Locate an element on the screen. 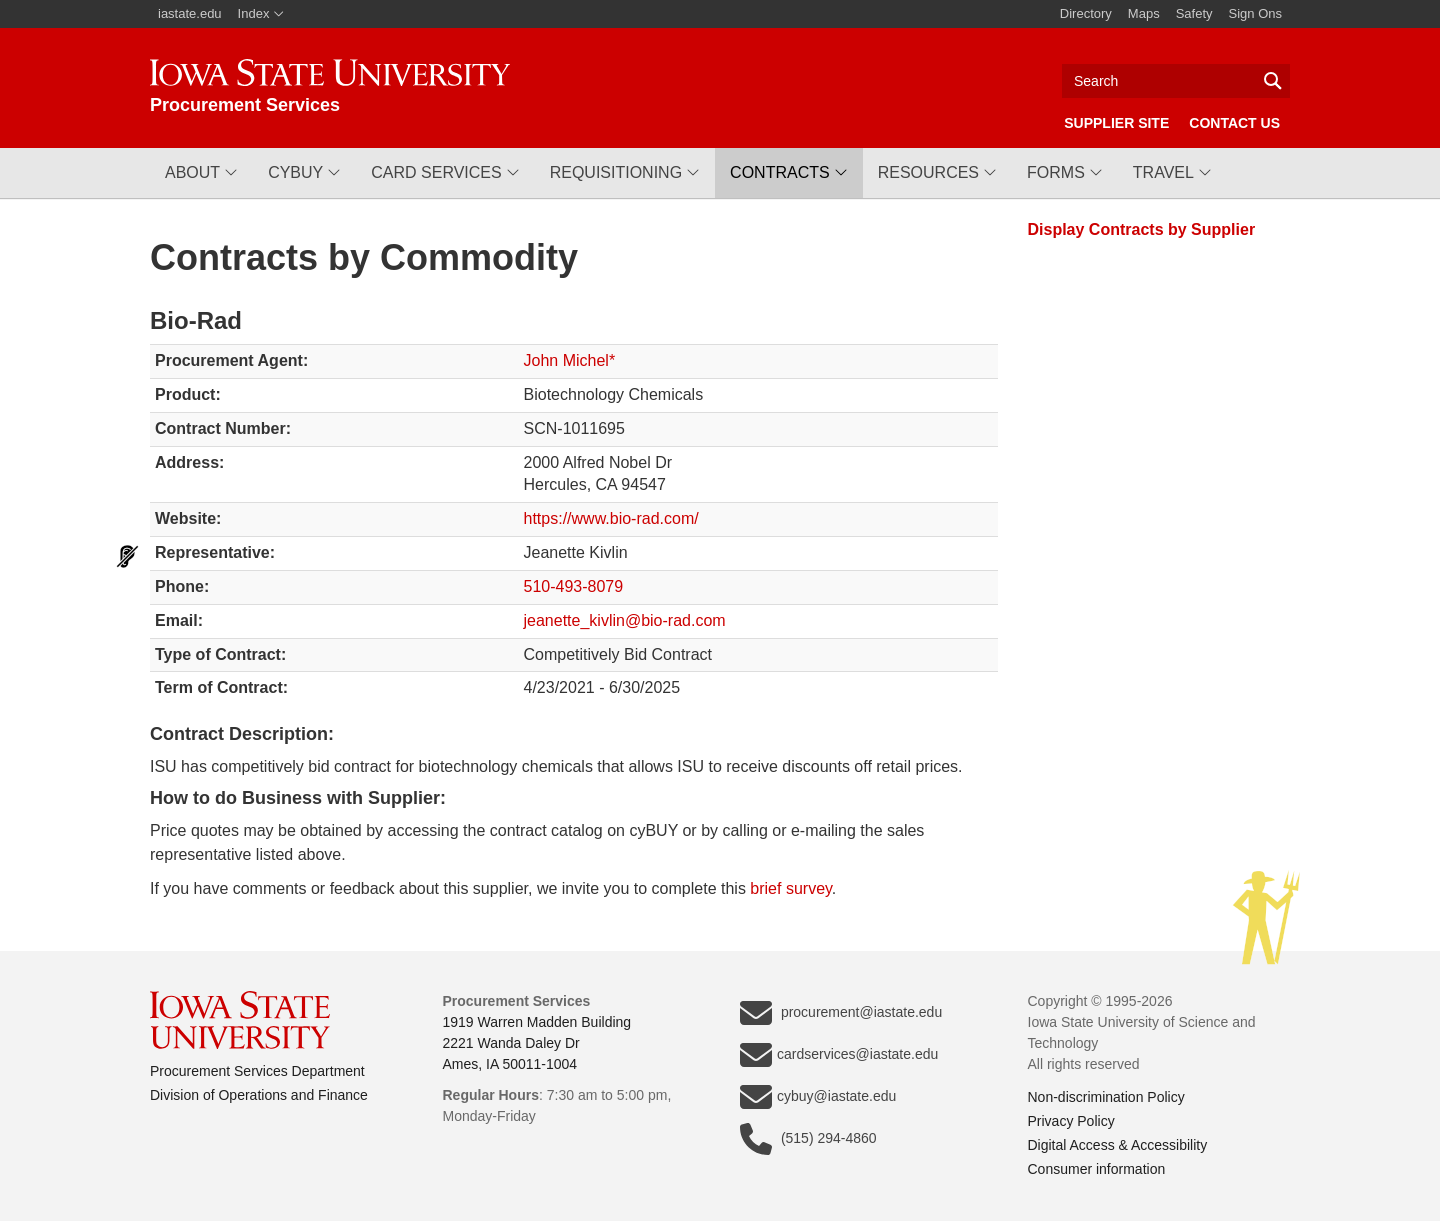 This screenshot has width=1440, height=1221. indicates hearing assistance is unavailable is located at coordinates (127, 556).